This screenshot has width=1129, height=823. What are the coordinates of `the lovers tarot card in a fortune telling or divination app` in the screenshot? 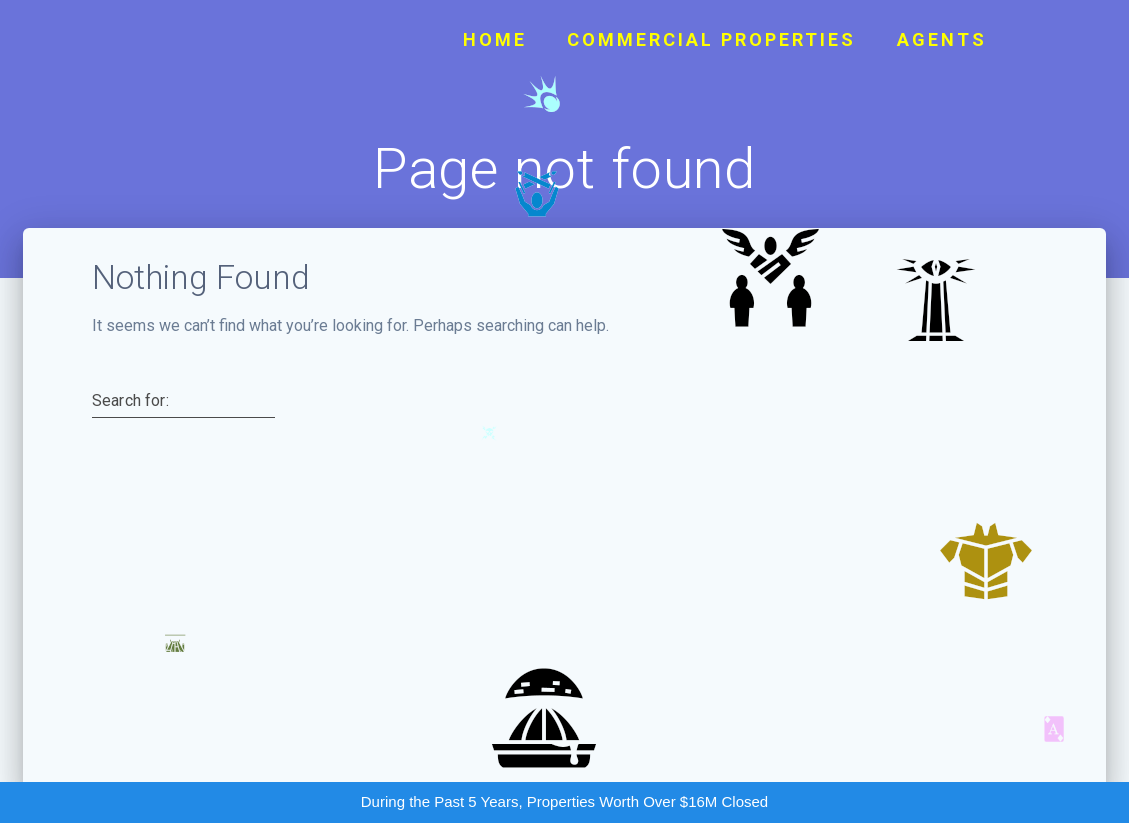 It's located at (770, 278).